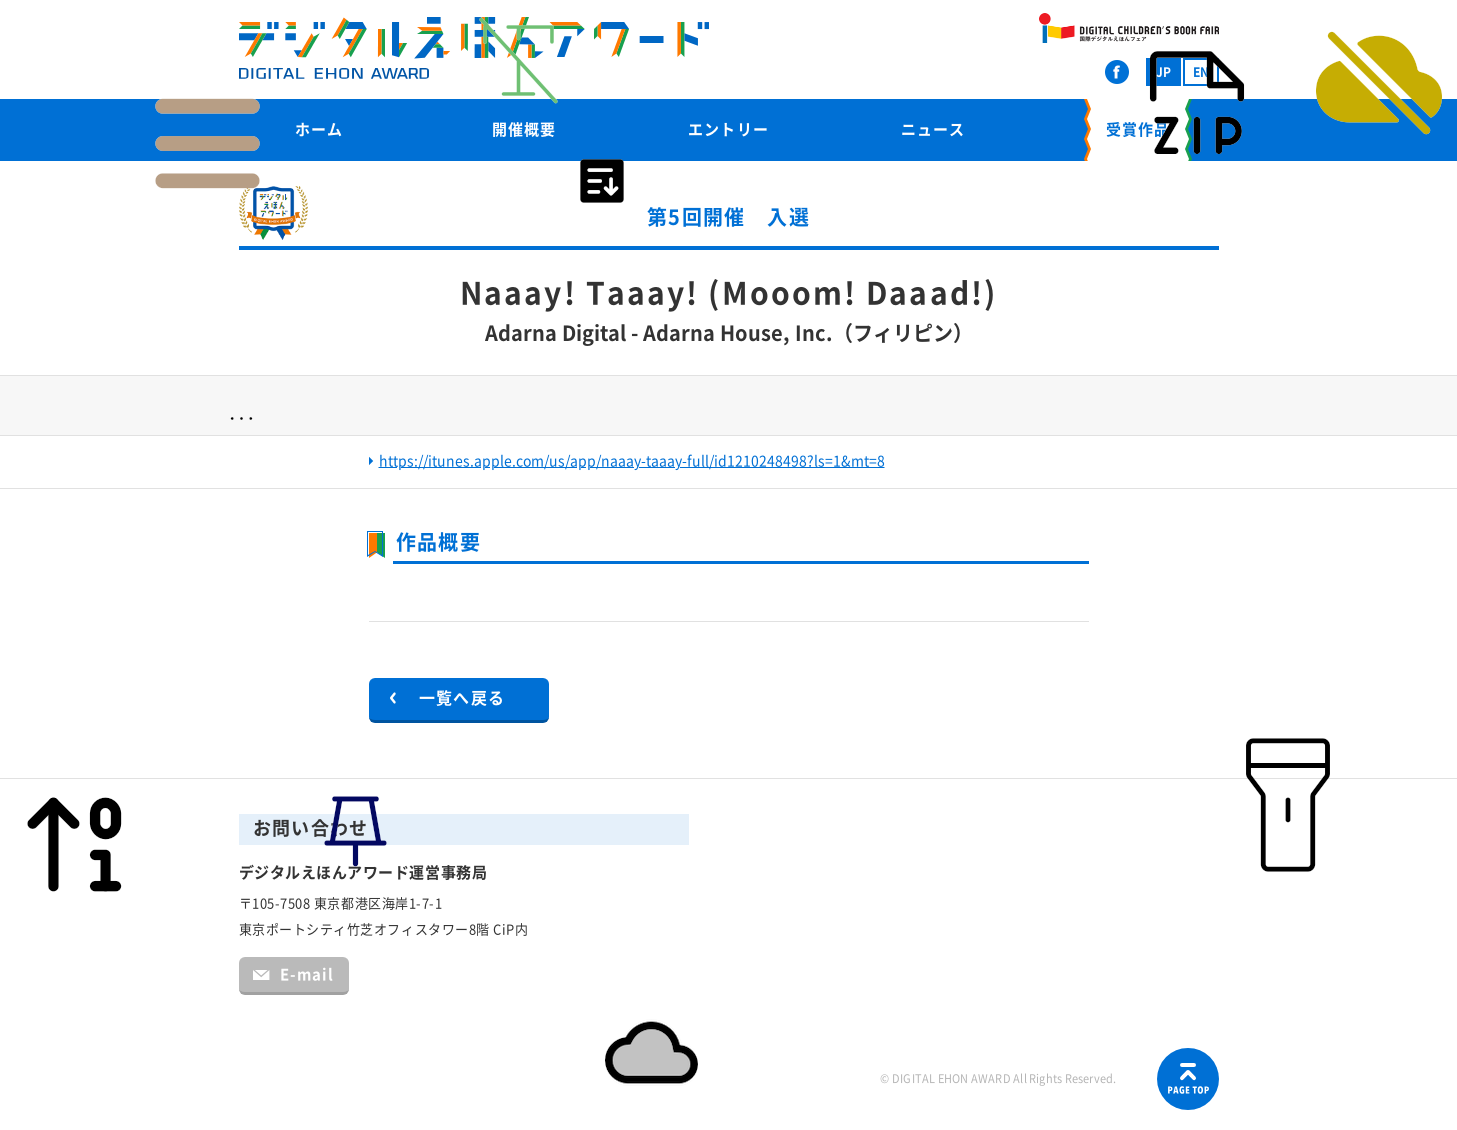  I want to click on access more options or actions, so click(241, 418).